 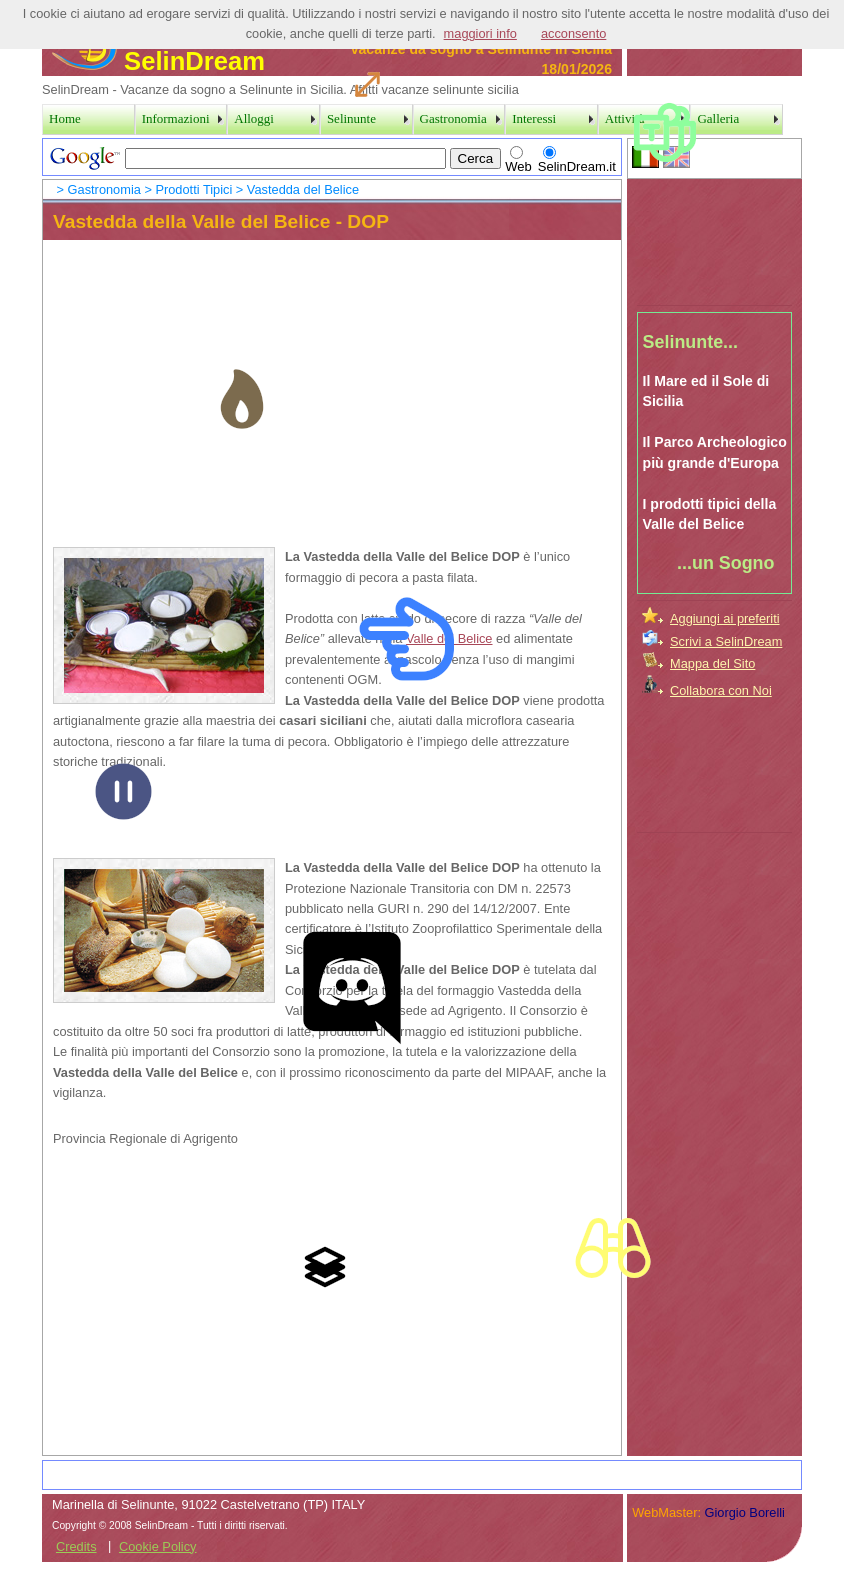 What do you see at coordinates (123, 791) in the screenshot?
I see `pause media playback` at bounding box center [123, 791].